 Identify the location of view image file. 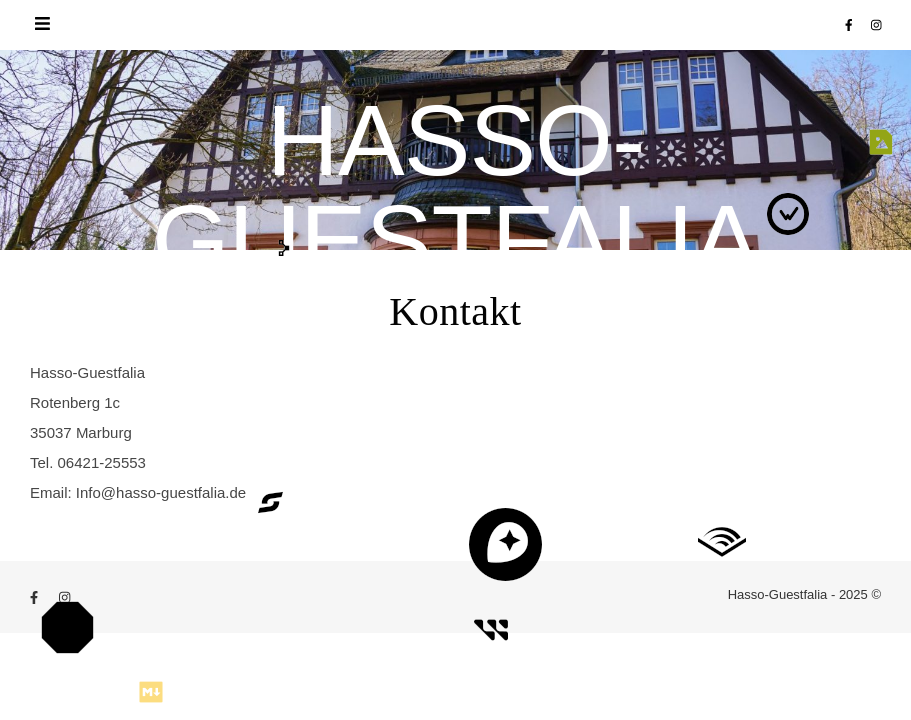
(881, 142).